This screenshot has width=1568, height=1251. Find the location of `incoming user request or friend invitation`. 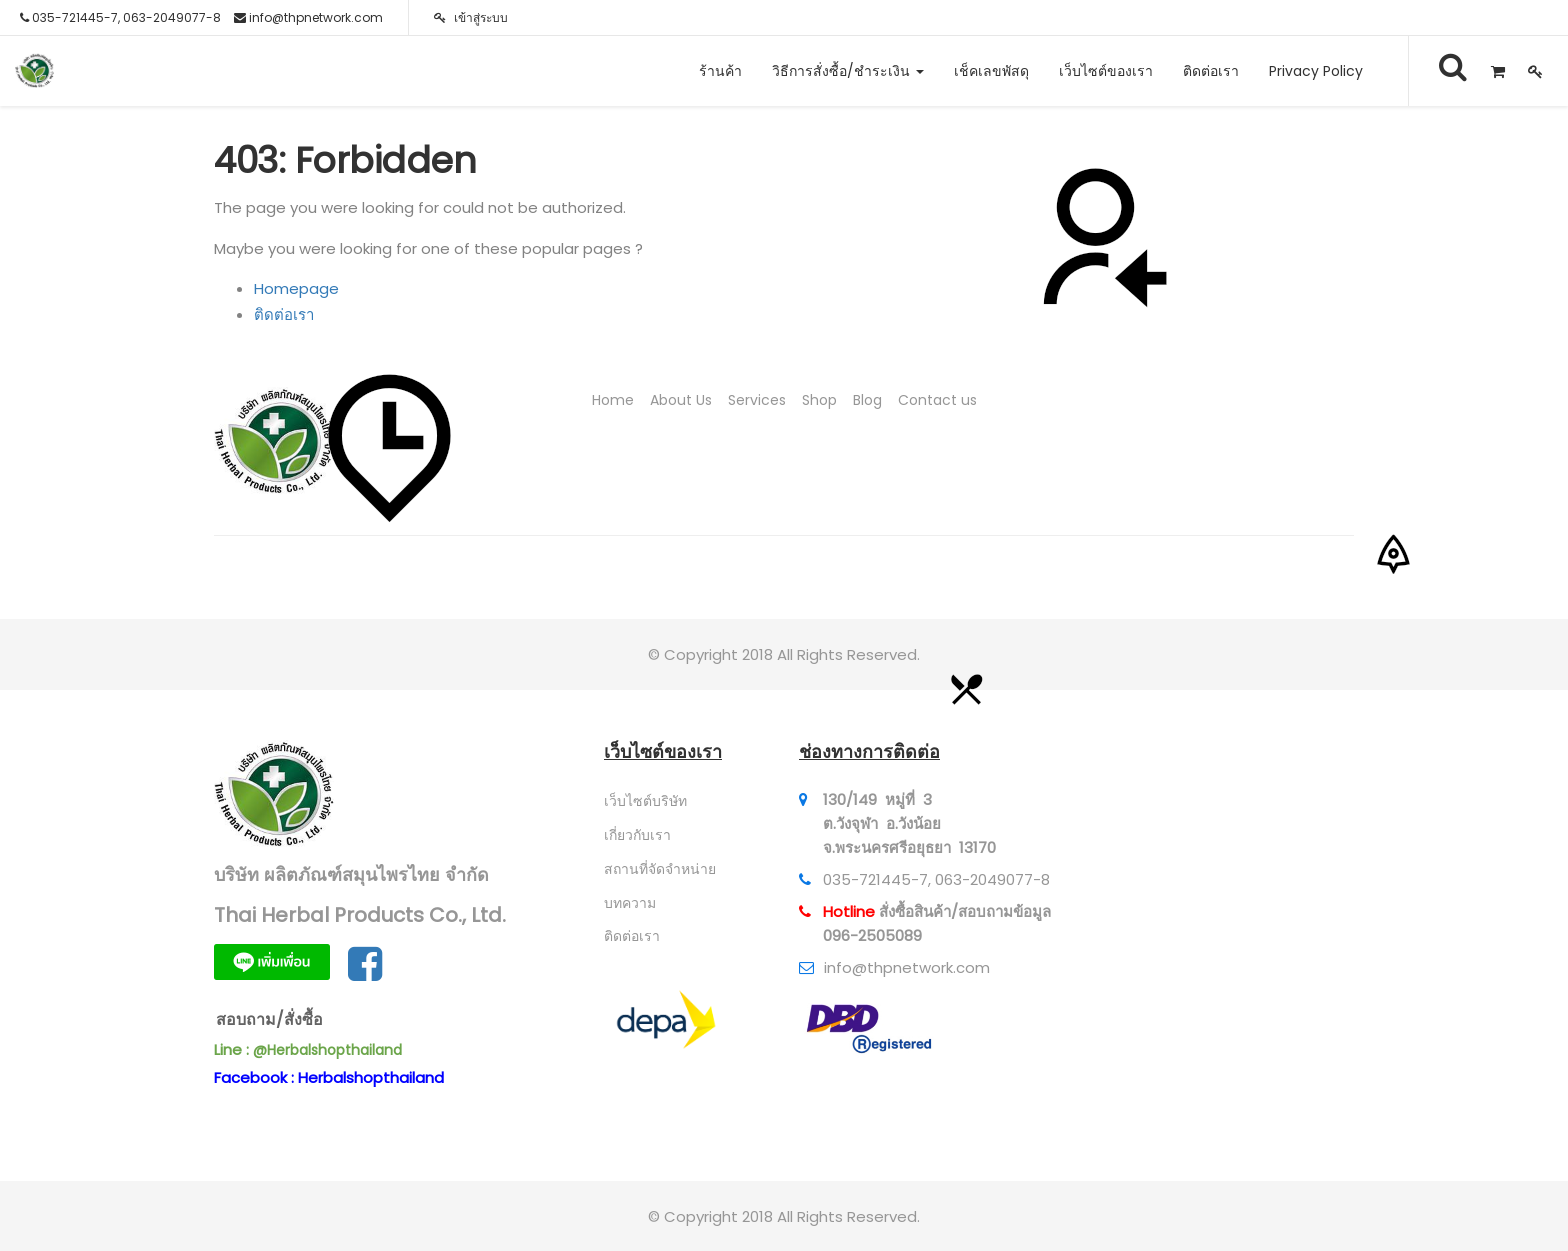

incoming user request or friend invitation is located at coordinates (1095, 239).